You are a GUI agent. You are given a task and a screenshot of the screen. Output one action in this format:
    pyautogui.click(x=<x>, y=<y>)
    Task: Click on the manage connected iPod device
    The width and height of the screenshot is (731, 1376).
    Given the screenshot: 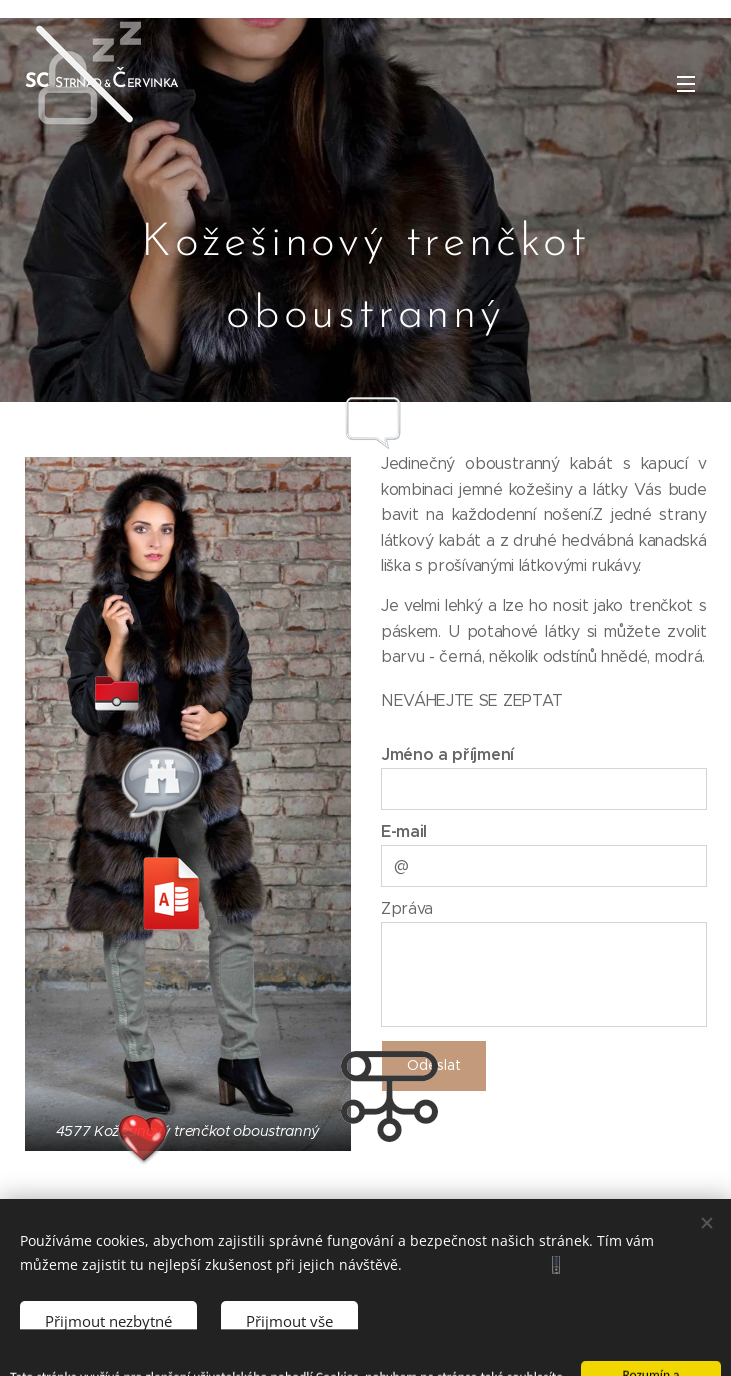 What is the action you would take?
    pyautogui.click(x=556, y=1265)
    